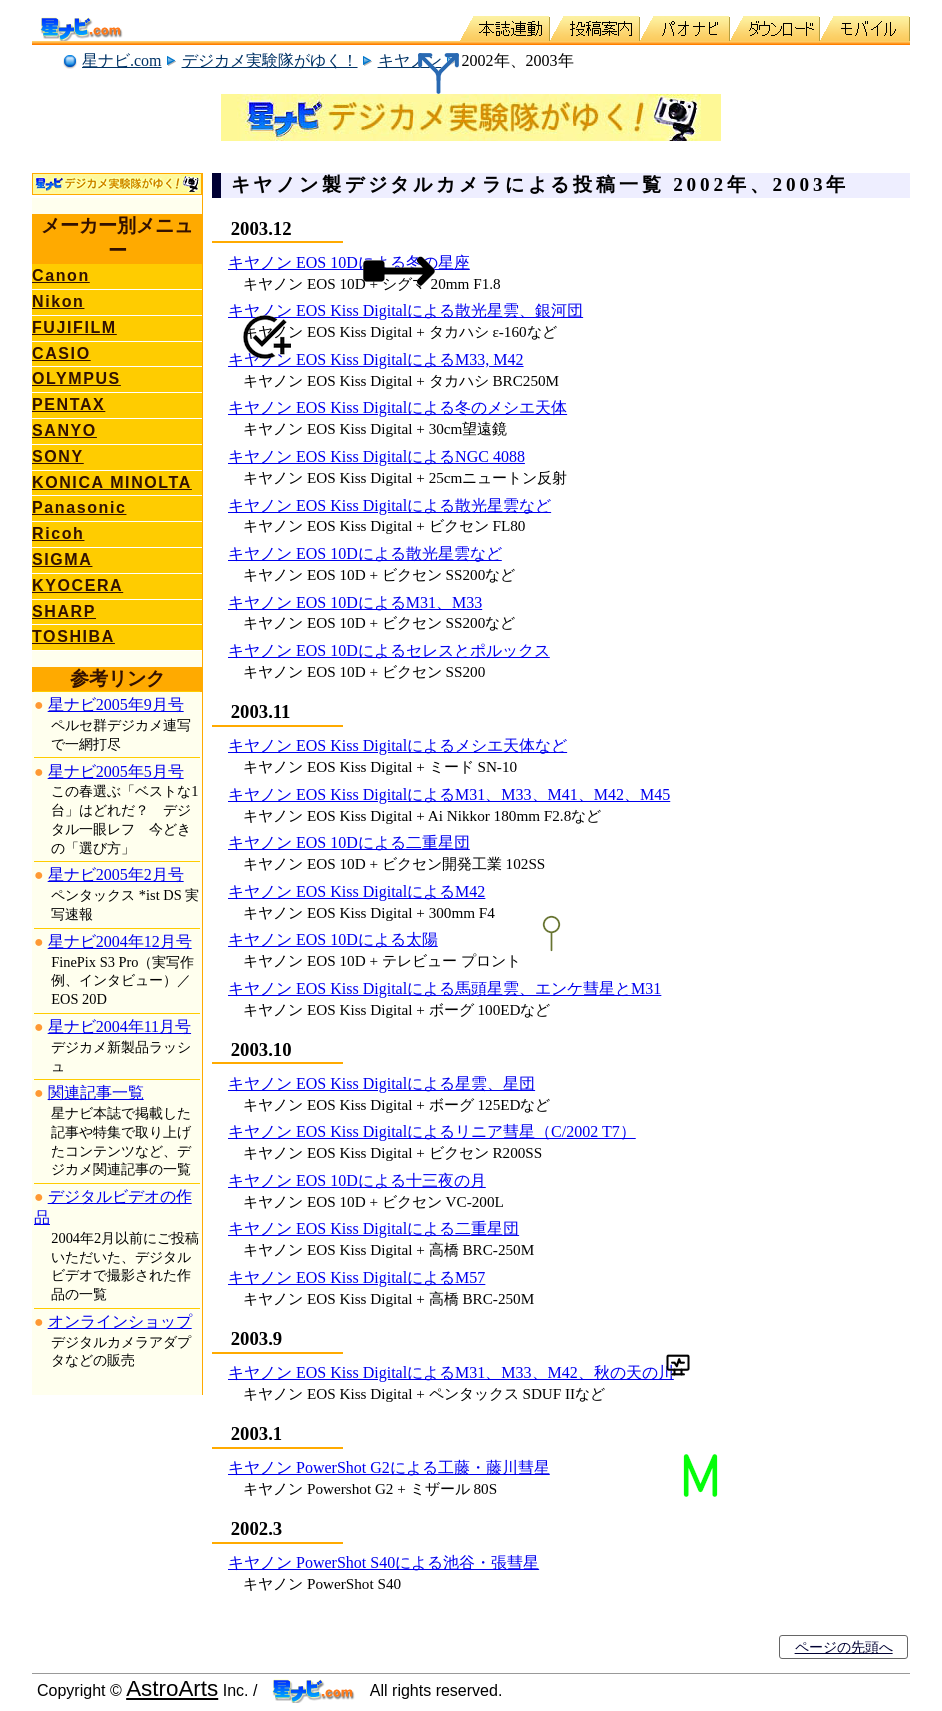  Describe the element at coordinates (700, 1475) in the screenshot. I see `indicates a label or category starting with "M"` at that location.